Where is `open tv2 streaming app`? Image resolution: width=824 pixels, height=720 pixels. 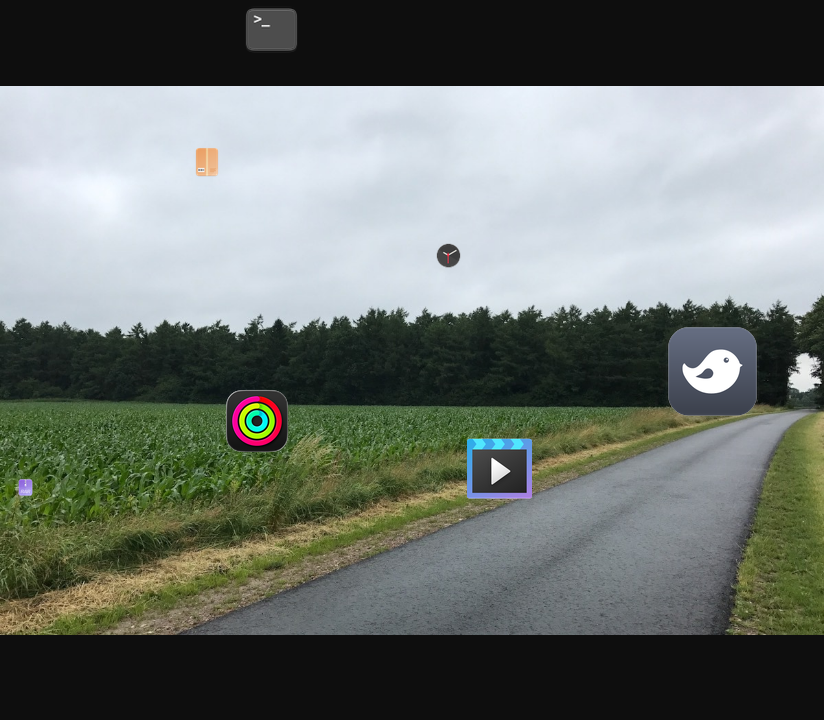
open tv2 streaming app is located at coordinates (499, 468).